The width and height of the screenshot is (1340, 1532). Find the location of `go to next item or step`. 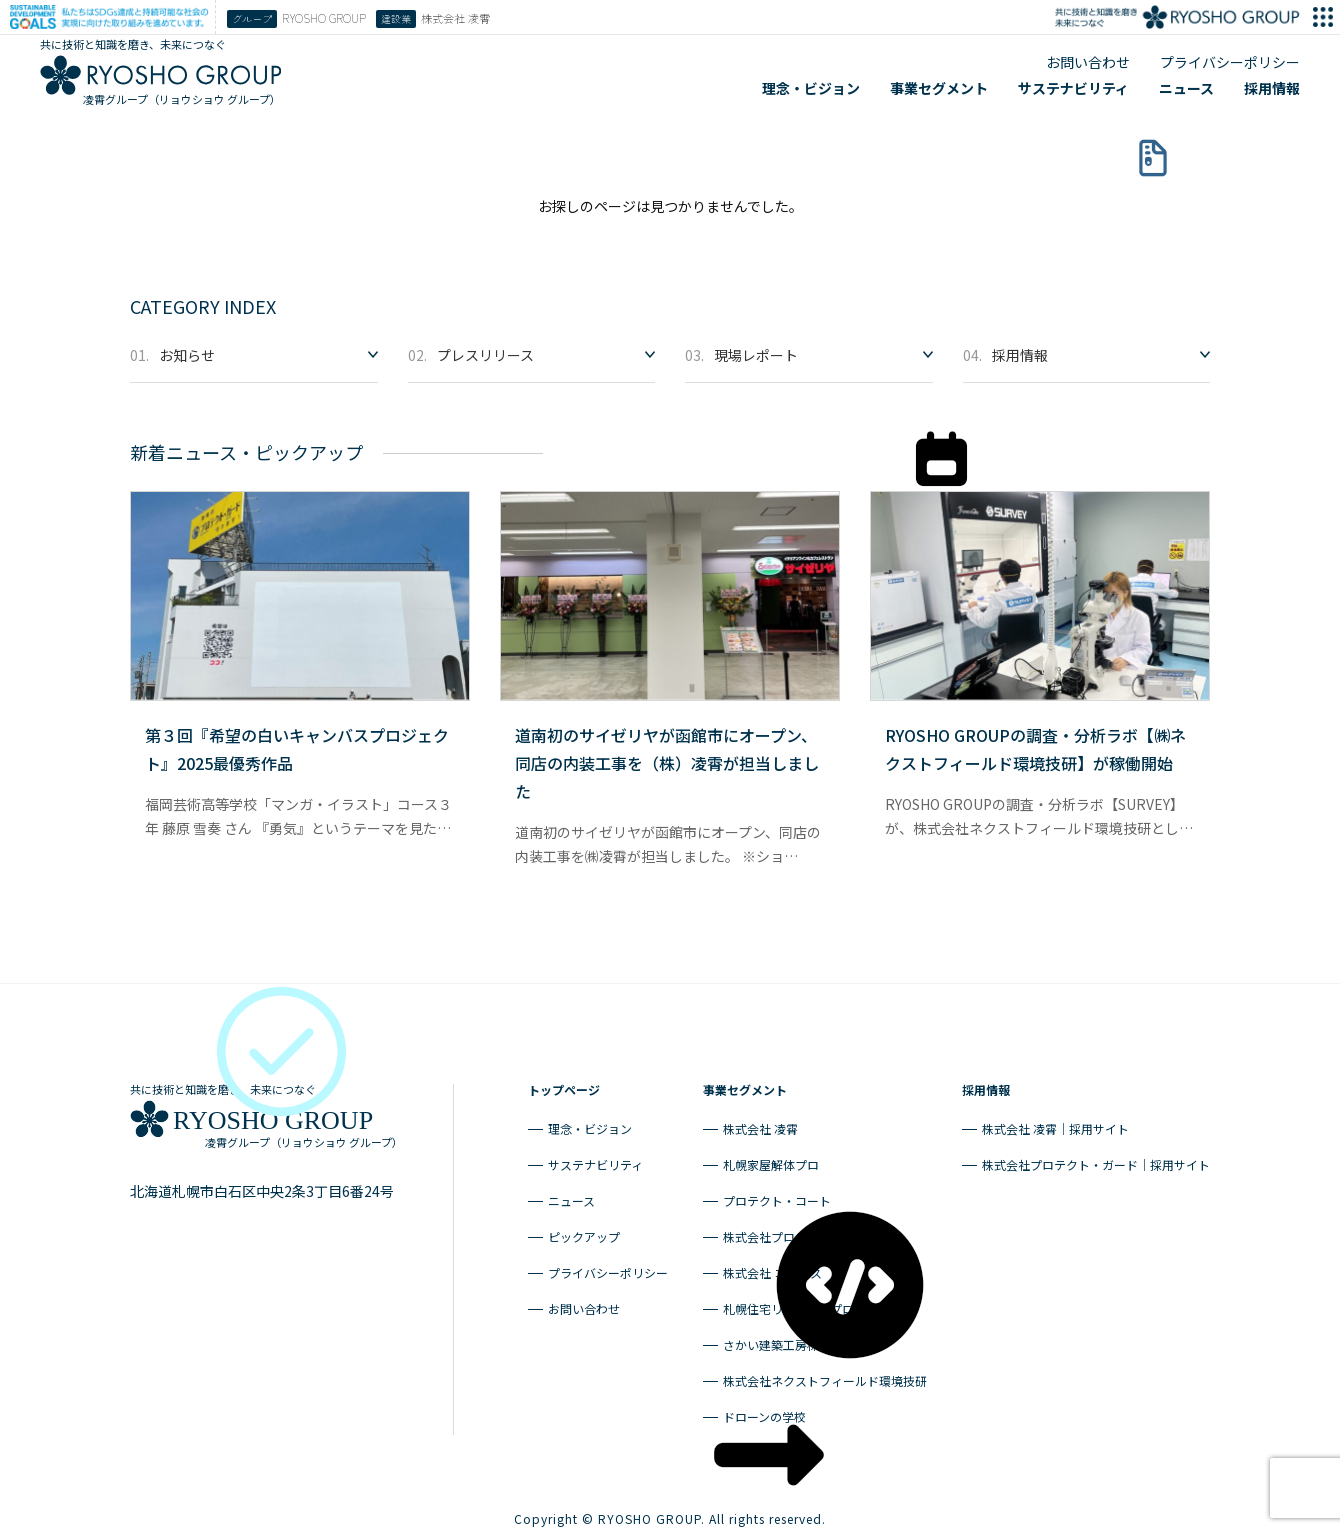

go to next item or step is located at coordinates (769, 1455).